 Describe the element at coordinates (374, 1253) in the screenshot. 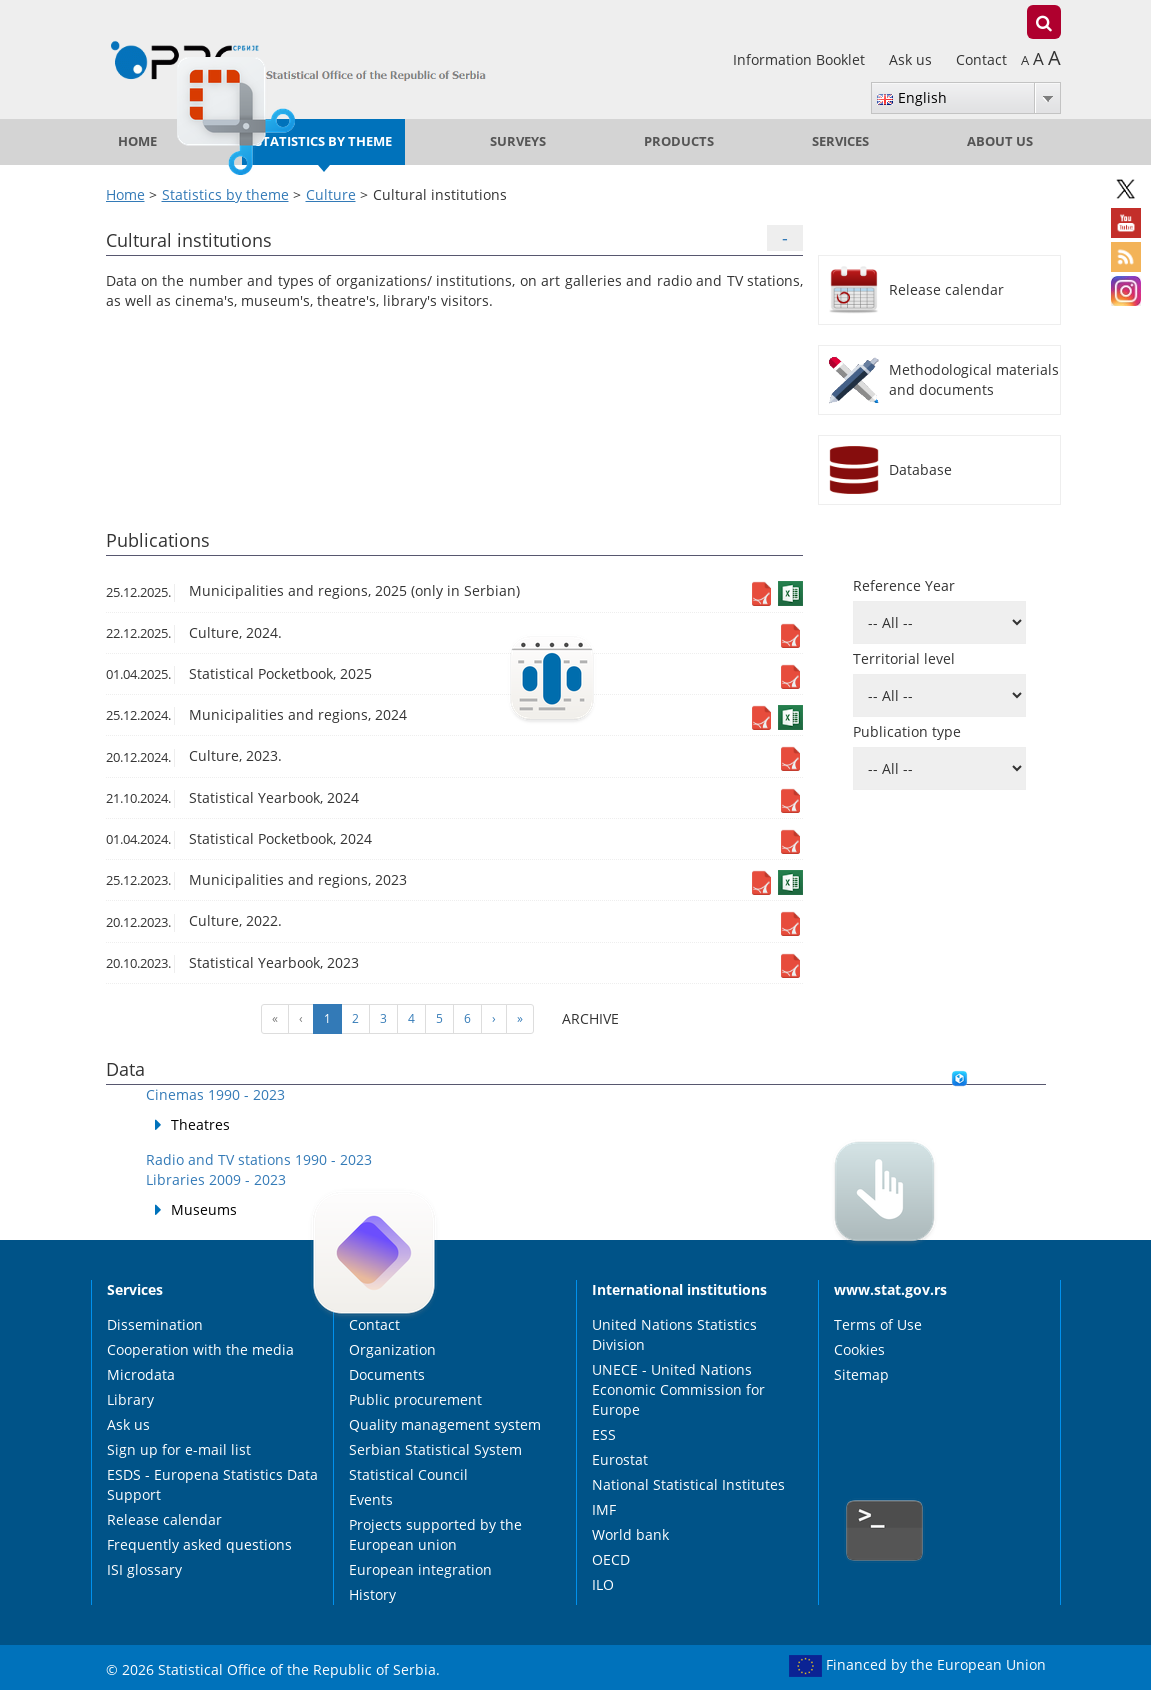

I see `open proton pass password manager` at that location.